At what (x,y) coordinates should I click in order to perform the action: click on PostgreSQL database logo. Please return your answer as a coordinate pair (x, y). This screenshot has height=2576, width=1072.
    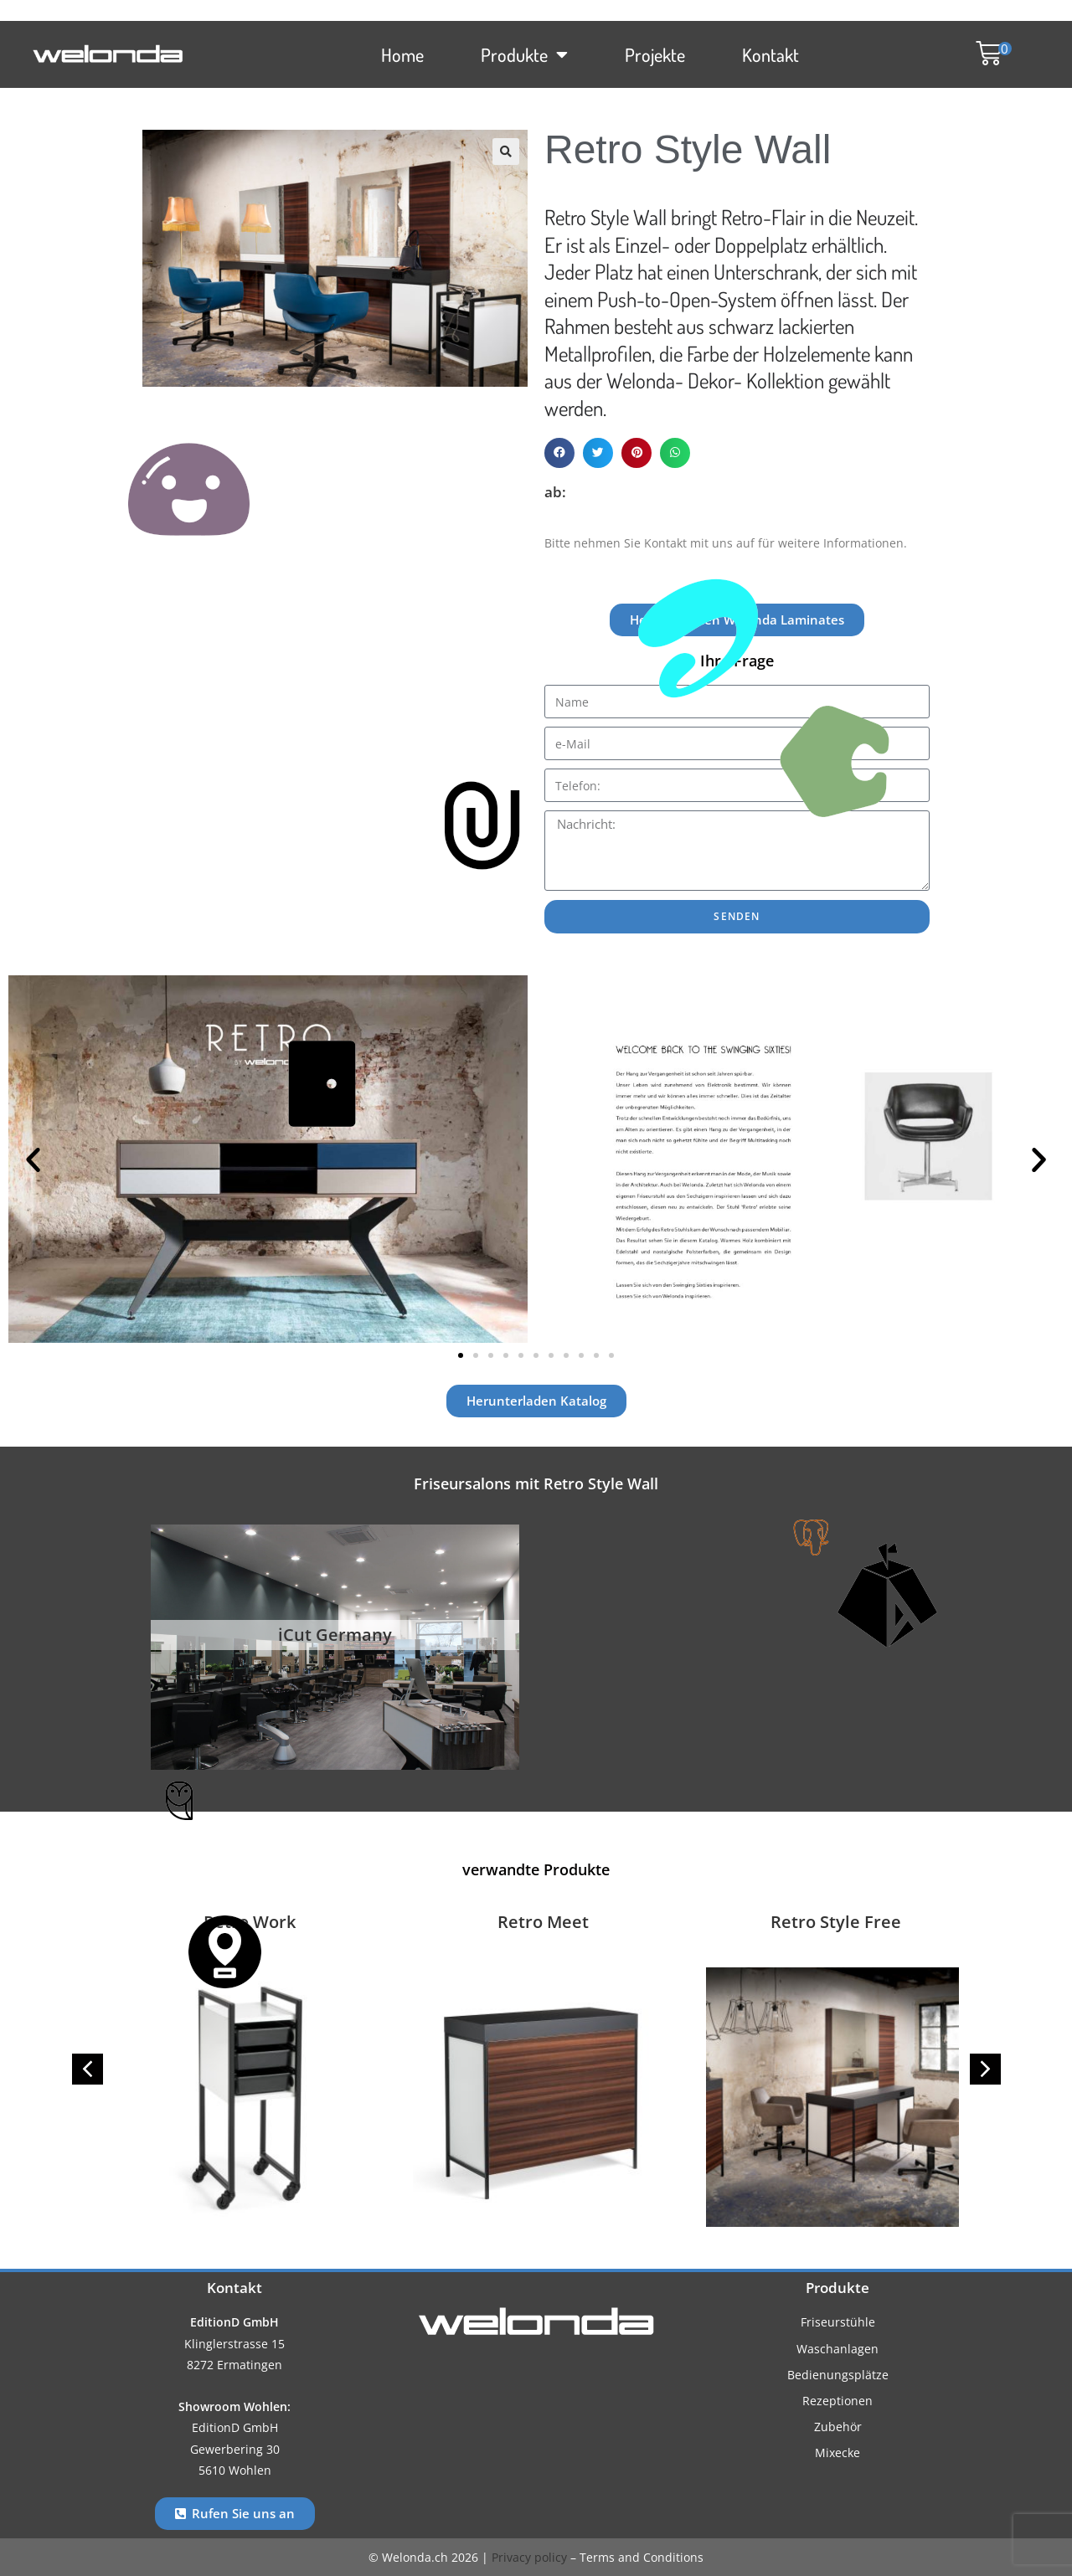
    Looking at the image, I should click on (811, 1537).